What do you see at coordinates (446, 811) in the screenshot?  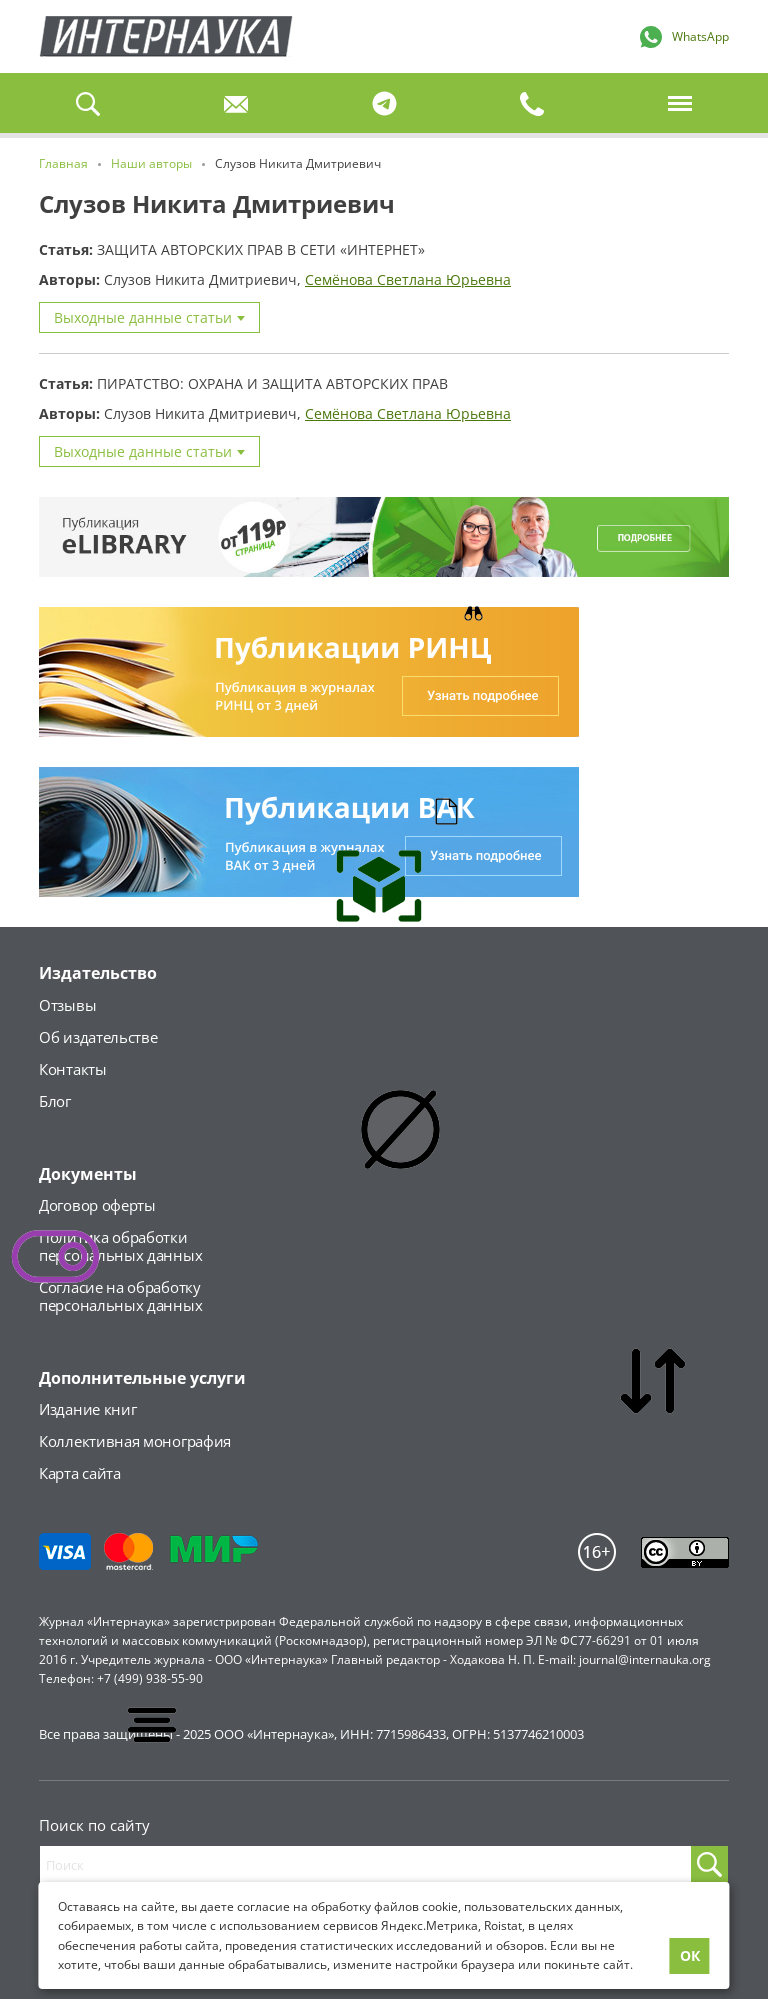 I see `view or open a document` at bounding box center [446, 811].